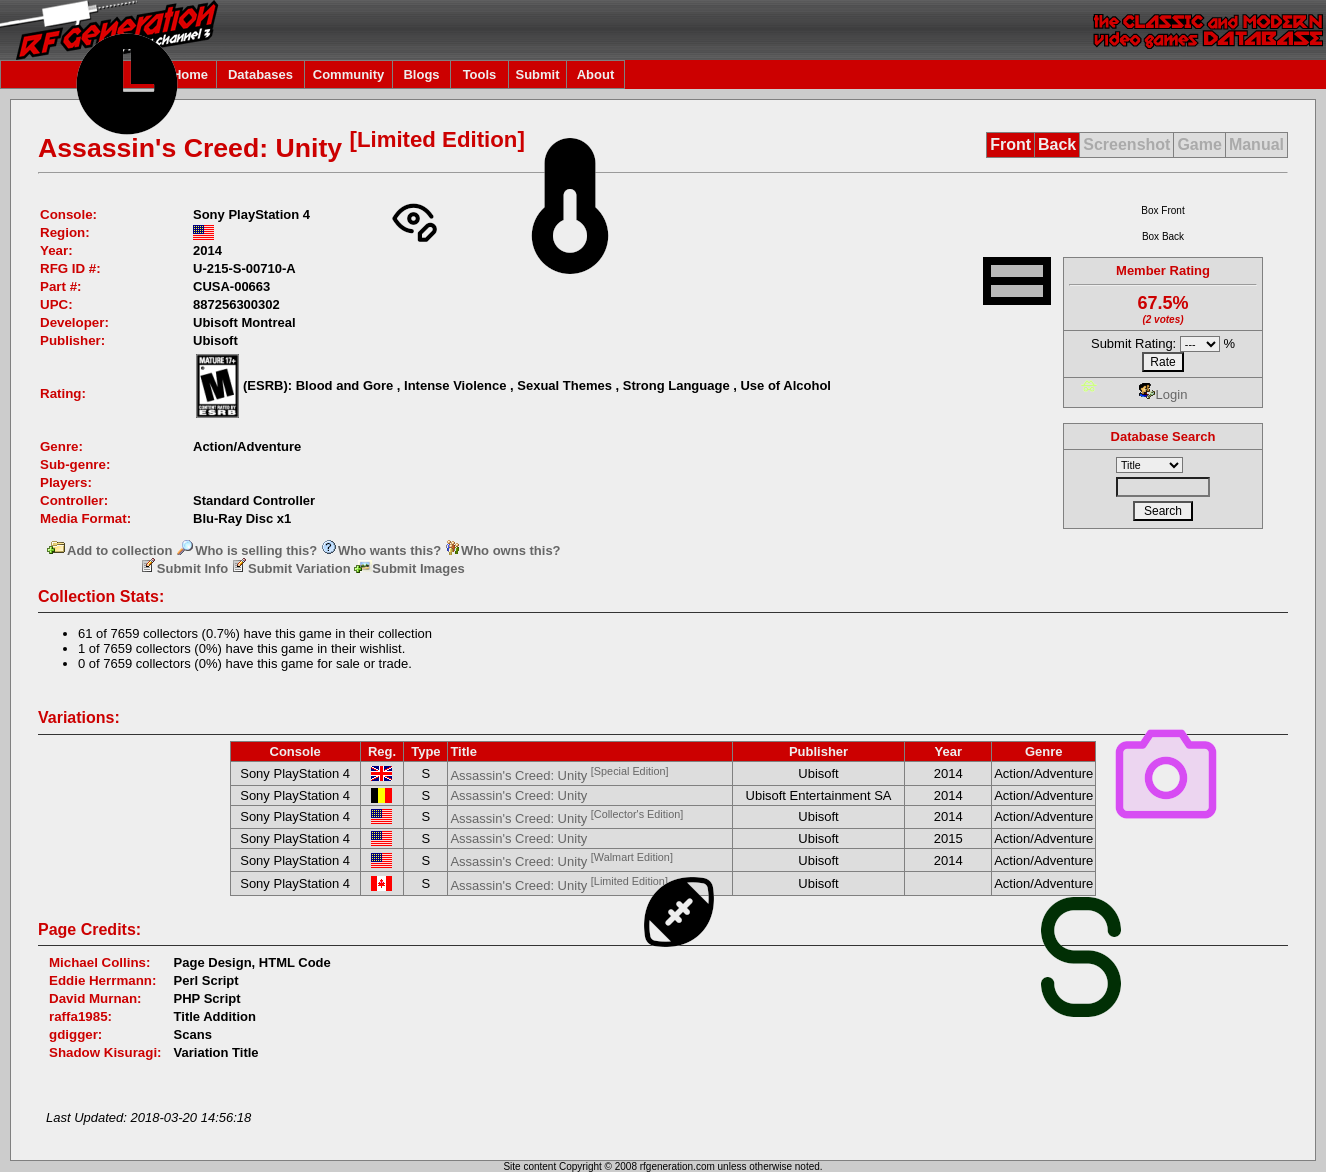 Image resolution: width=1326 pixels, height=1172 pixels. Describe the element at coordinates (1081, 957) in the screenshot. I see `indicates an item starting with the letter S` at that location.